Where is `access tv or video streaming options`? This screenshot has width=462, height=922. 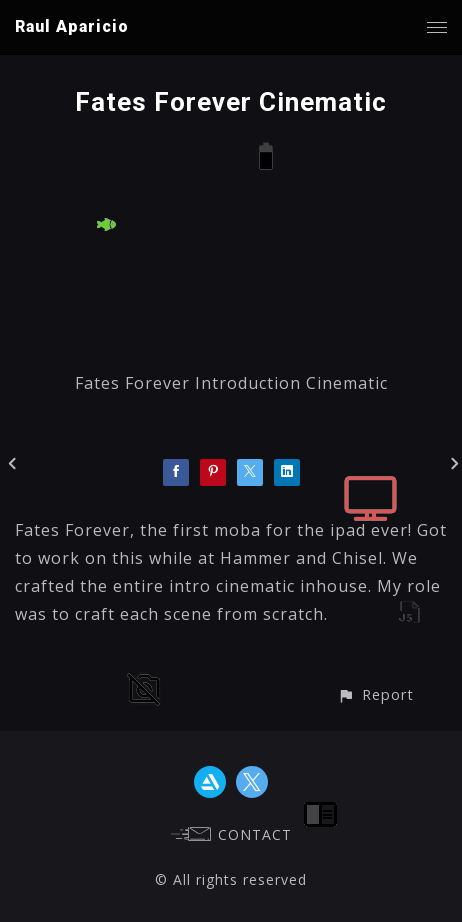
access tv or video streaming options is located at coordinates (370, 498).